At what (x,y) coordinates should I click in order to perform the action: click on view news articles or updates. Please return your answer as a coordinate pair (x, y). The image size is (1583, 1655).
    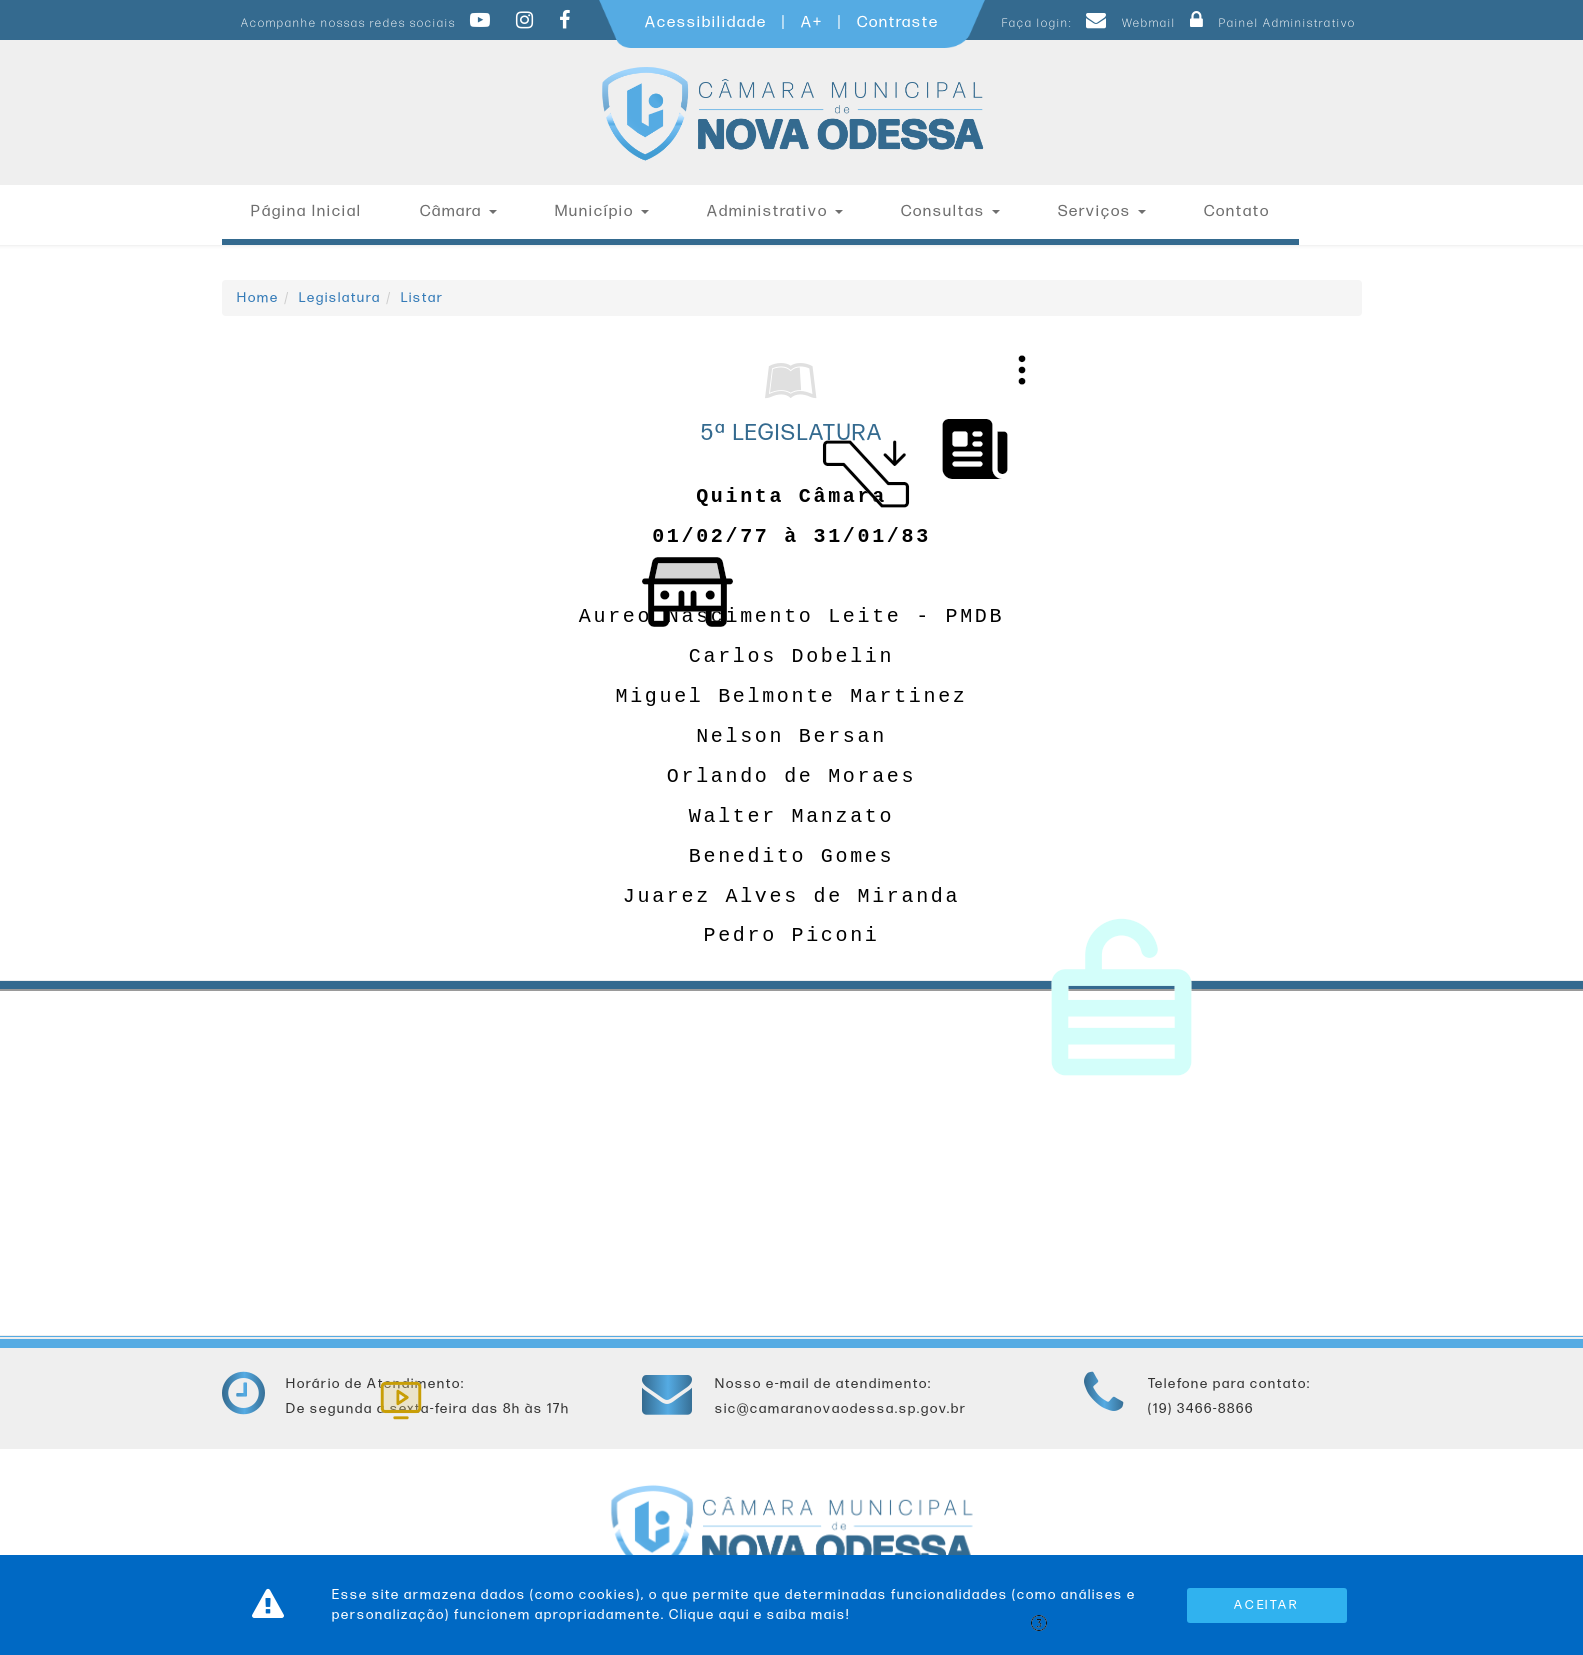
    Looking at the image, I should click on (975, 449).